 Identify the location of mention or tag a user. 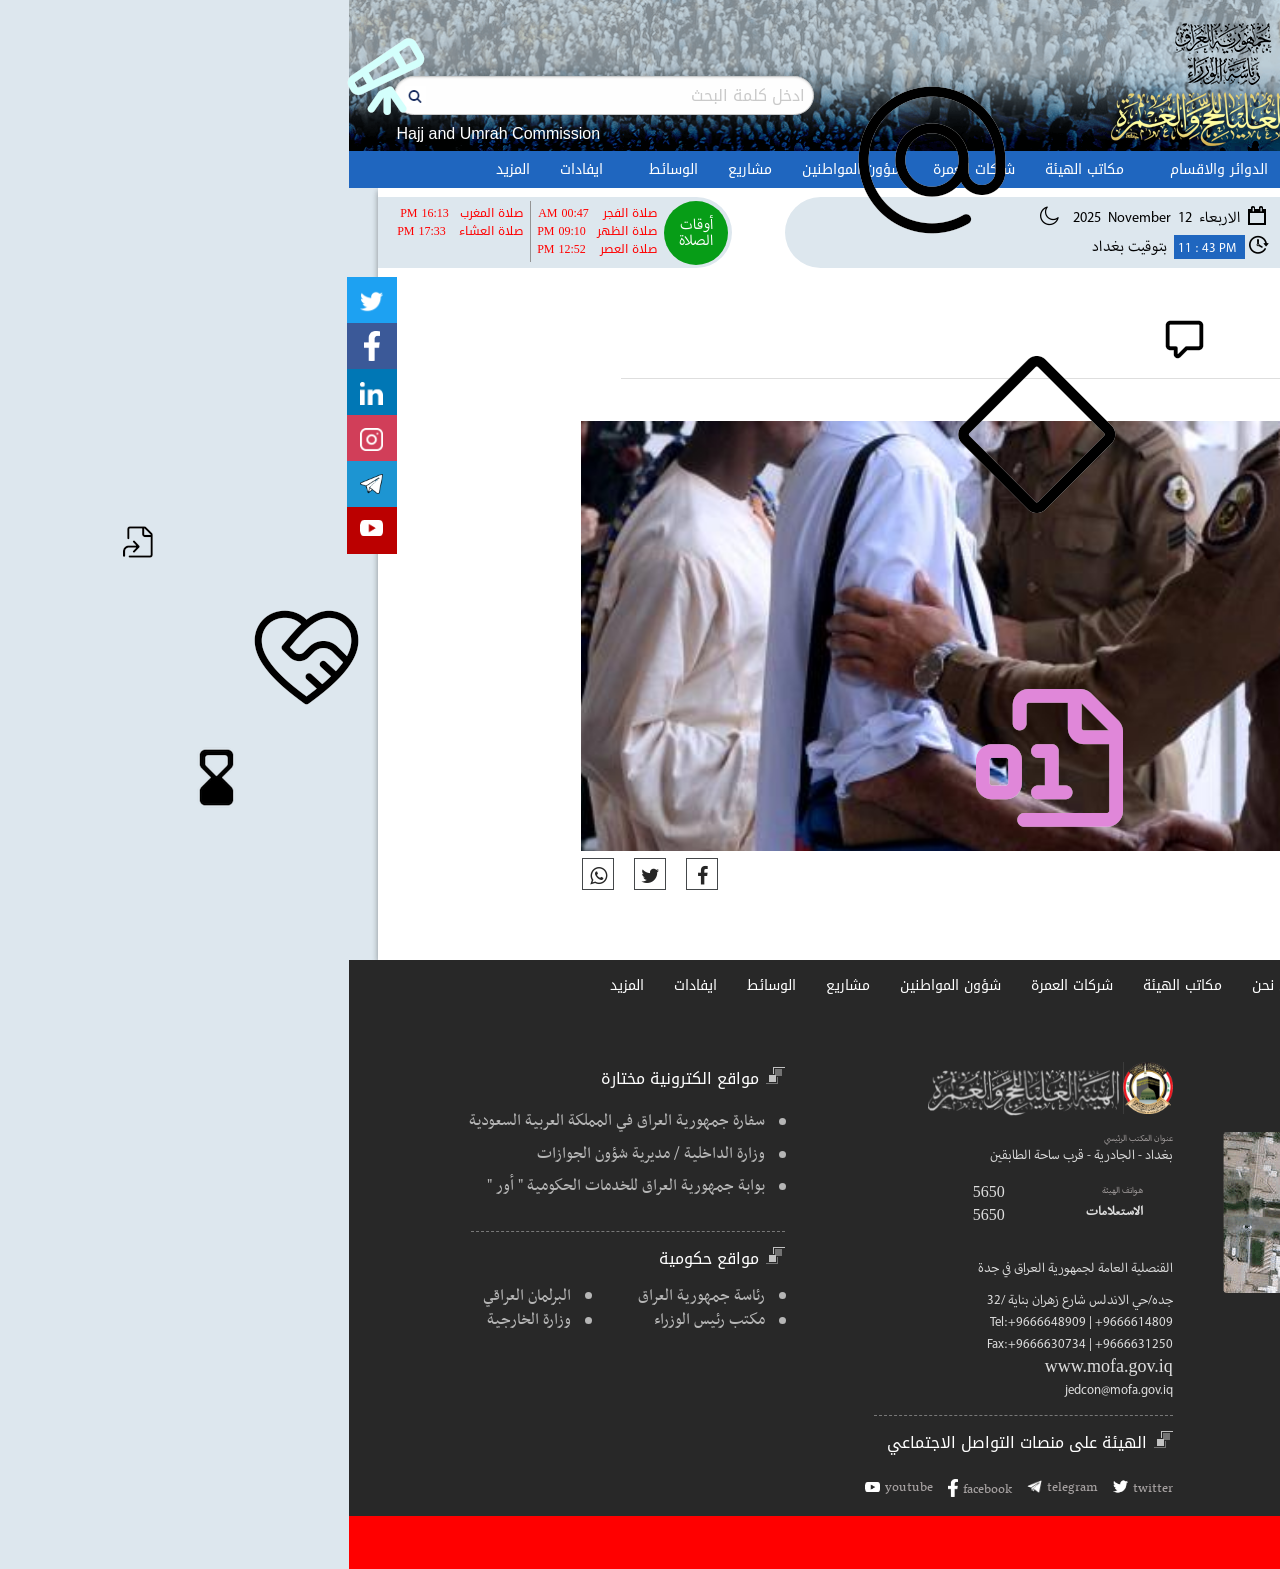
(932, 160).